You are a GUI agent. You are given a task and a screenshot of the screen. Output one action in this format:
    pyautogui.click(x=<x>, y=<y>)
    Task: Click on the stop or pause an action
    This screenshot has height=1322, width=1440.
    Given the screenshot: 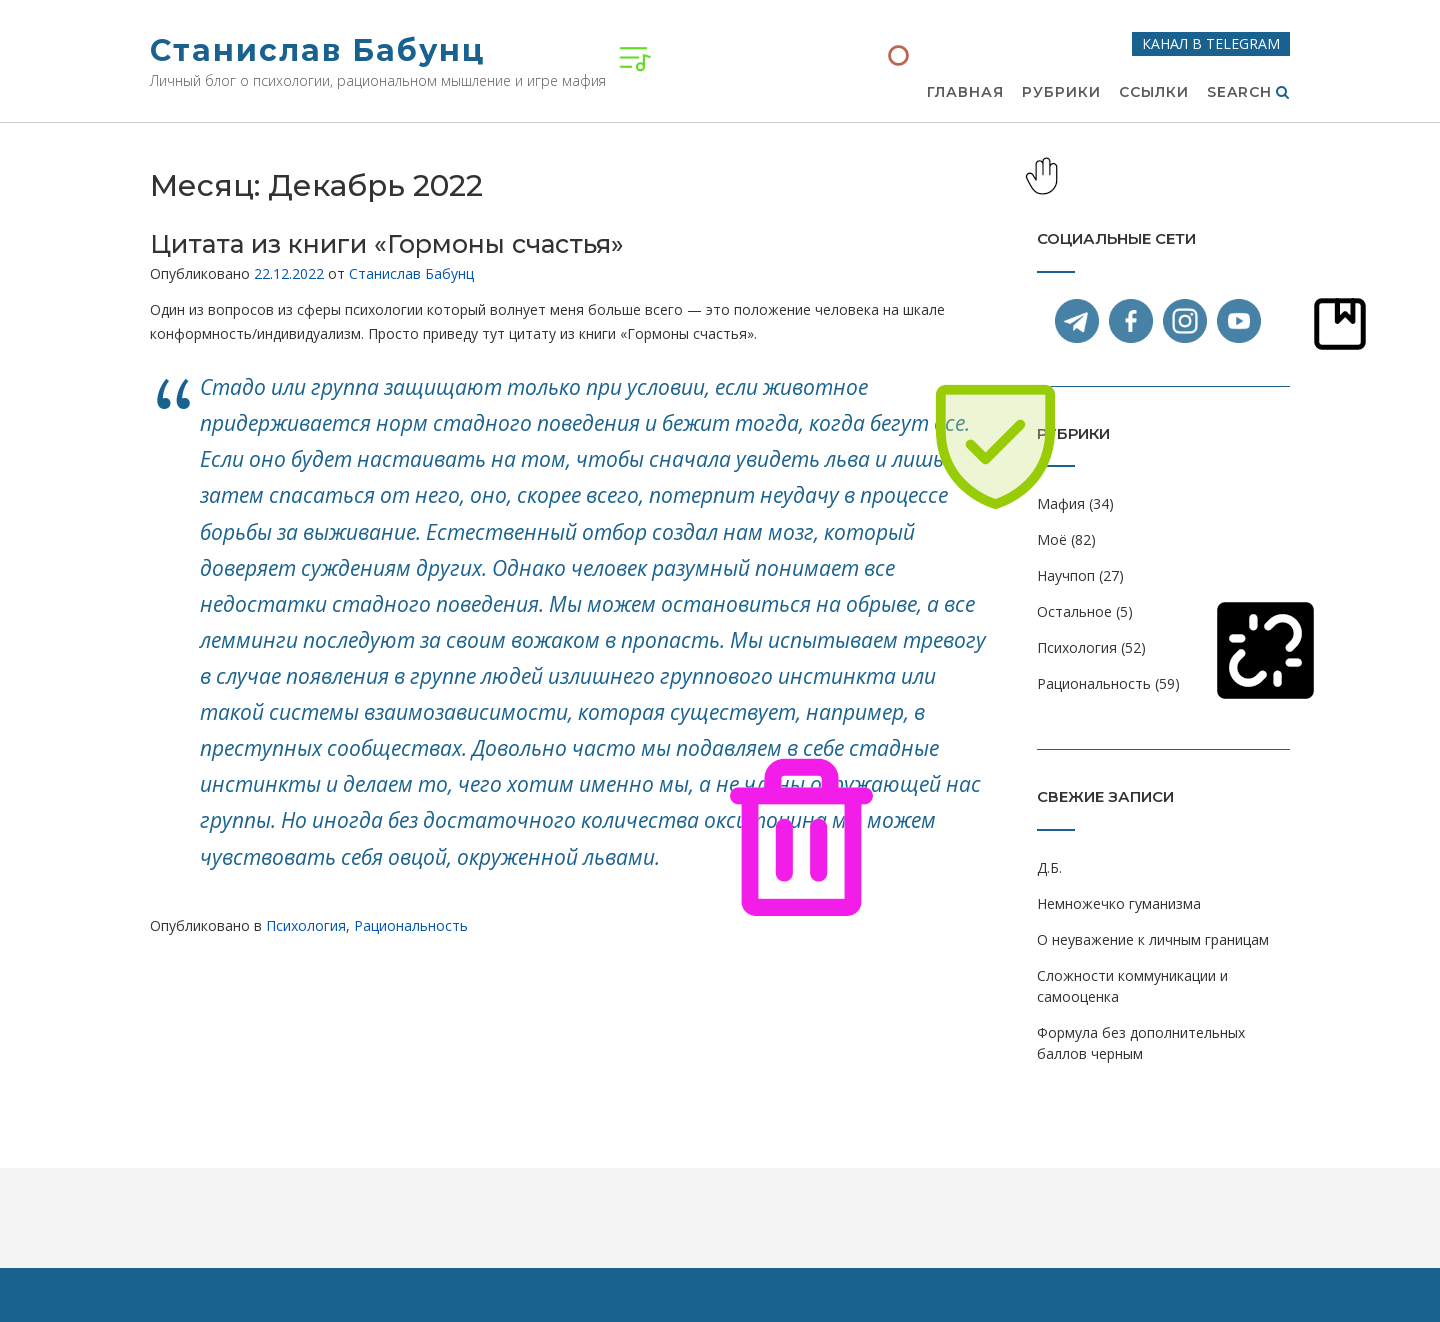 What is the action you would take?
    pyautogui.click(x=1043, y=176)
    